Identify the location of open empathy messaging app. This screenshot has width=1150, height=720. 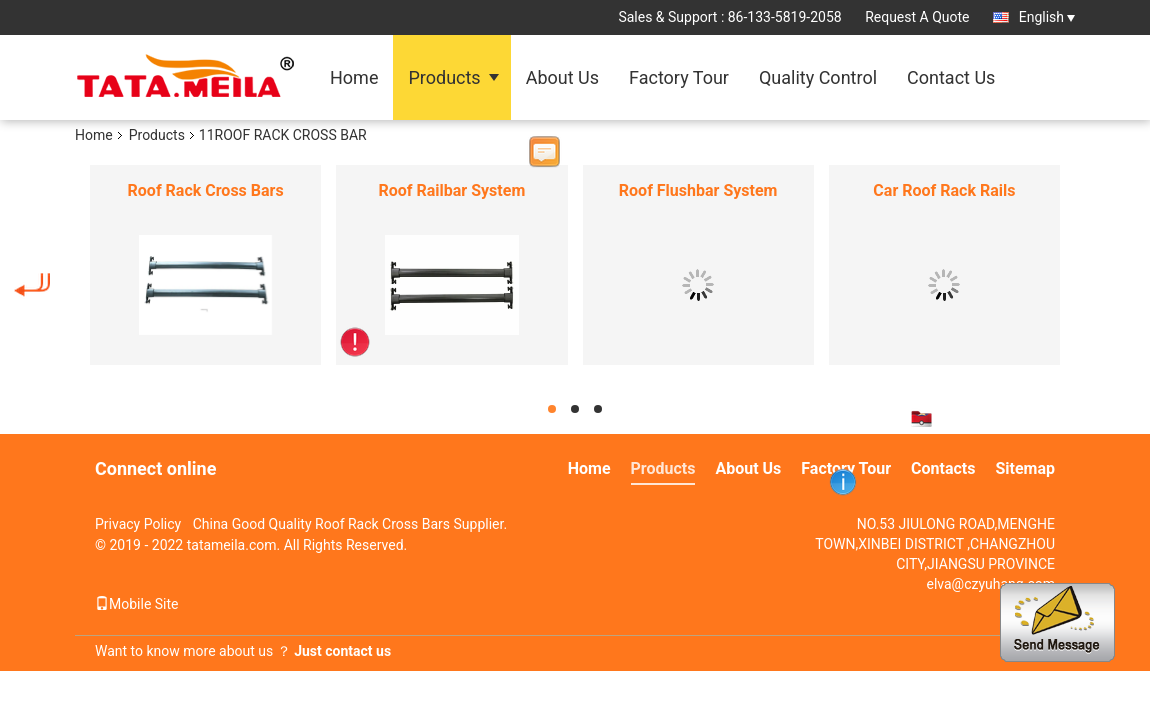
(544, 151).